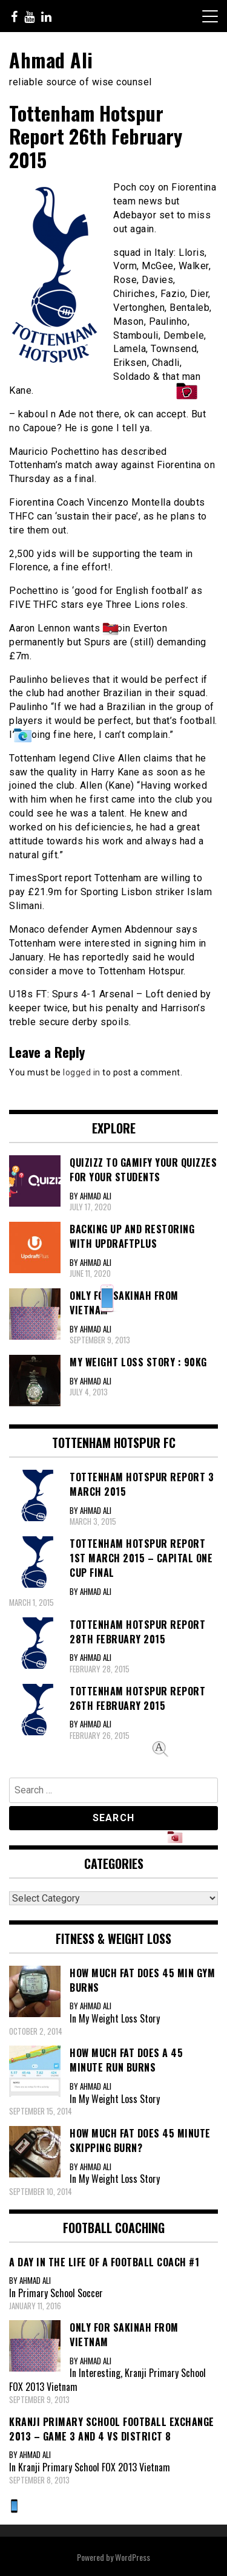 The width and height of the screenshot is (227, 2576). What do you see at coordinates (160, 1749) in the screenshot?
I see `search for text or content` at bounding box center [160, 1749].